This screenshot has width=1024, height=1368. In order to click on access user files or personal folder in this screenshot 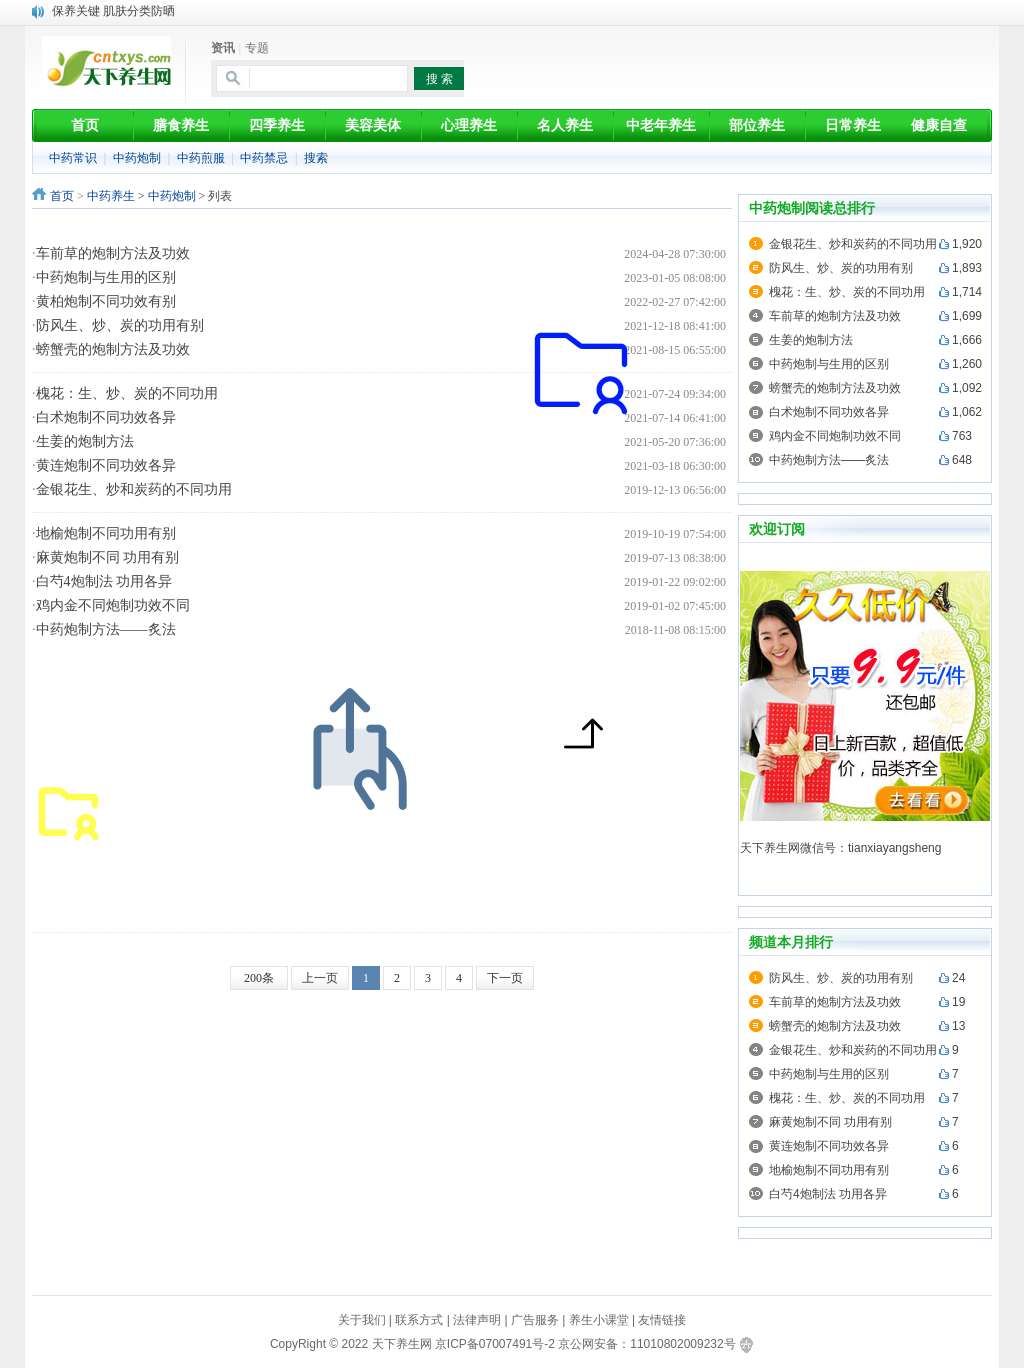, I will do `click(68, 810)`.